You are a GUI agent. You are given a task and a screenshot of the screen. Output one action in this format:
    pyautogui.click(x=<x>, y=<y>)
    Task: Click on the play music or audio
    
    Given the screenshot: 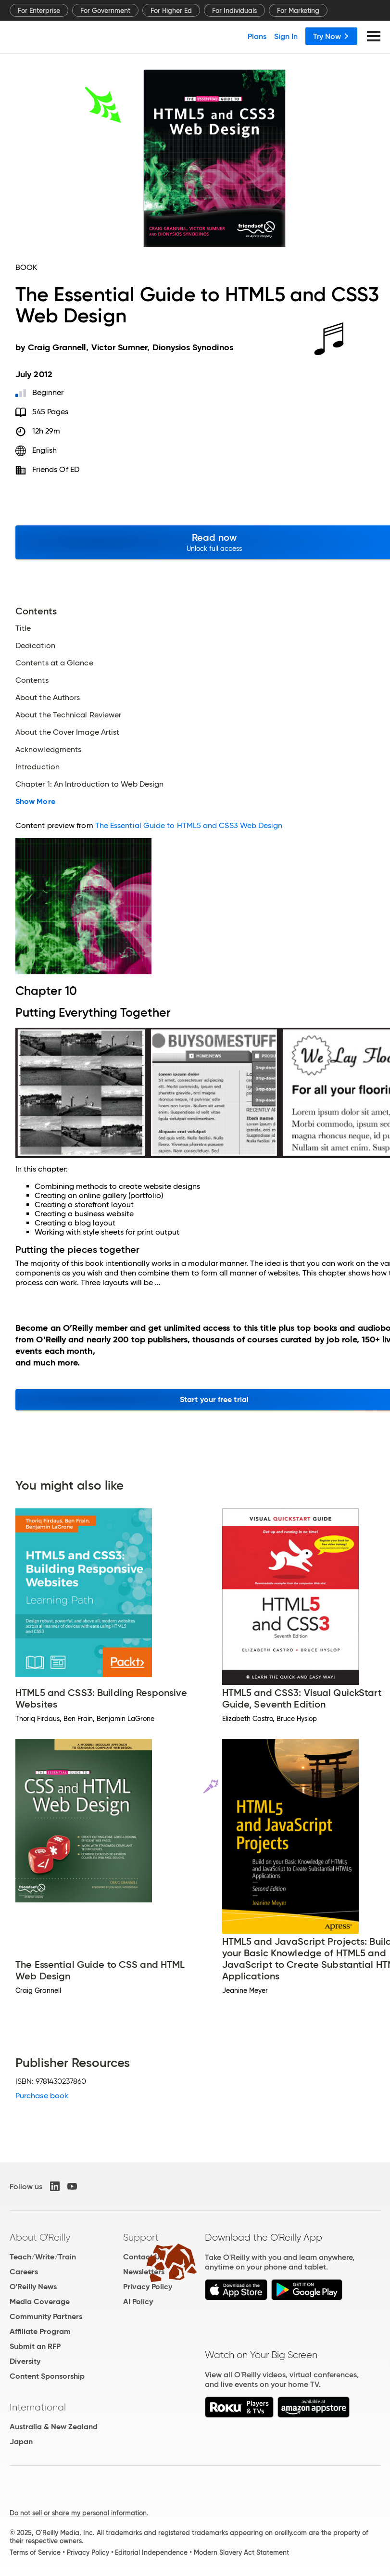 What is the action you would take?
    pyautogui.click(x=329, y=339)
    